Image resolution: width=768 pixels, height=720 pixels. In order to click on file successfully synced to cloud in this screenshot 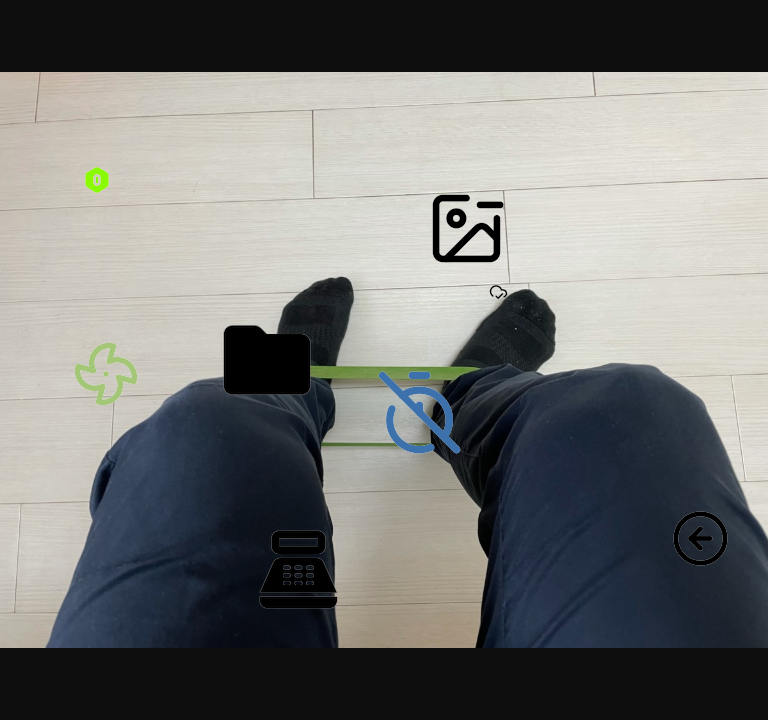, I will do `click(498, 291)`.